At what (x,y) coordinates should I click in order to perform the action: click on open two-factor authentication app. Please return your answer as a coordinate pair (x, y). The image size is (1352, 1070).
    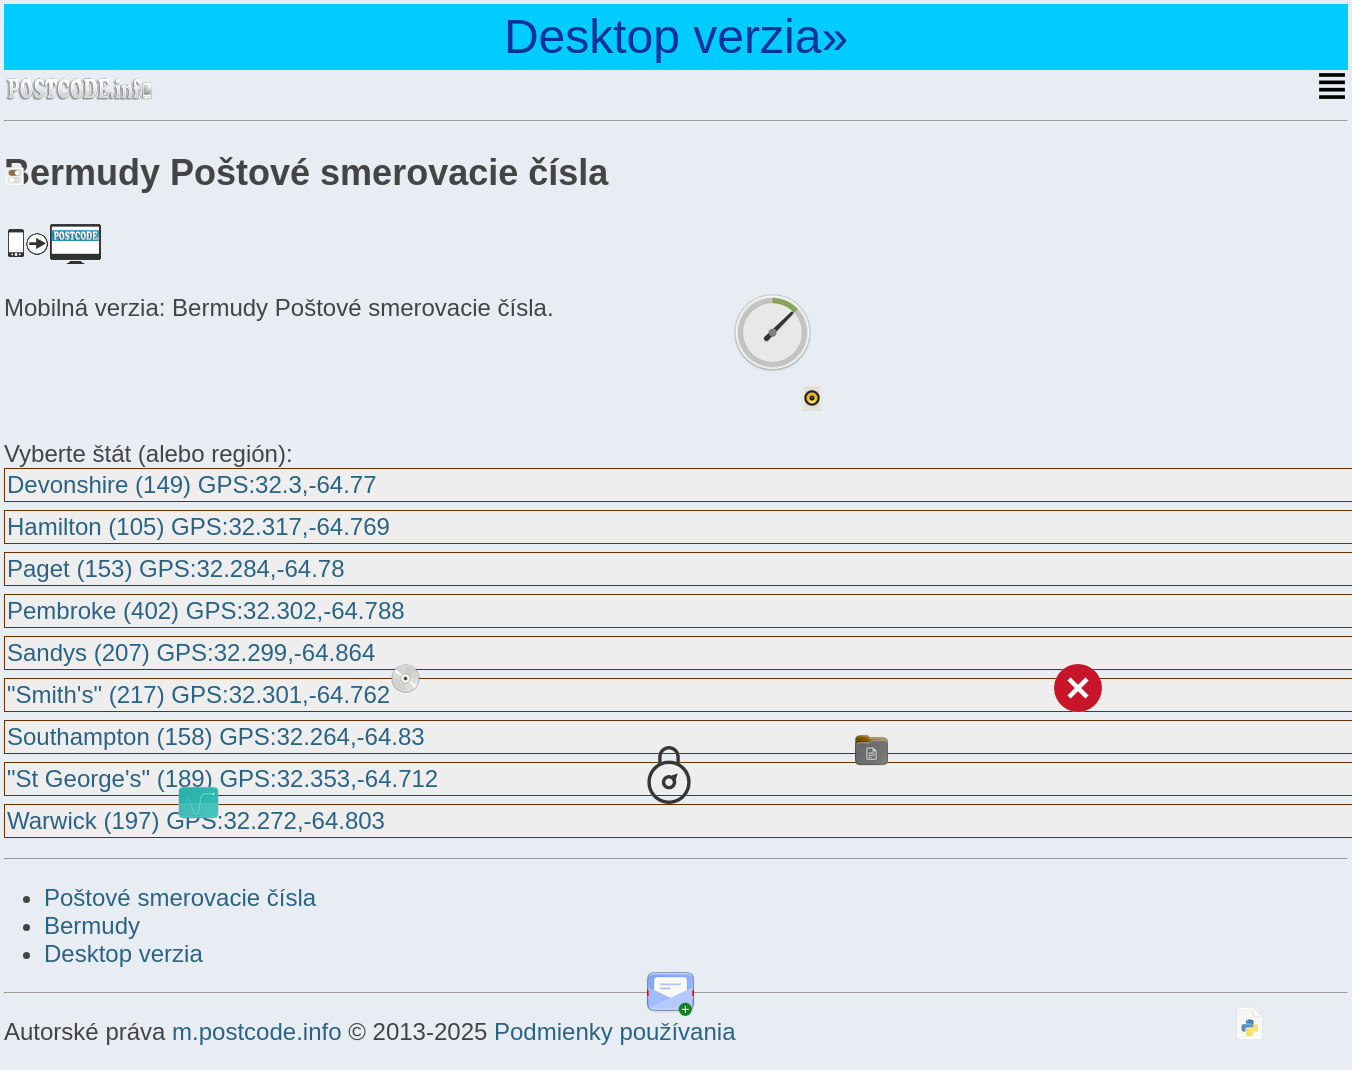
    Looking at the image, I should click on (669, 775).